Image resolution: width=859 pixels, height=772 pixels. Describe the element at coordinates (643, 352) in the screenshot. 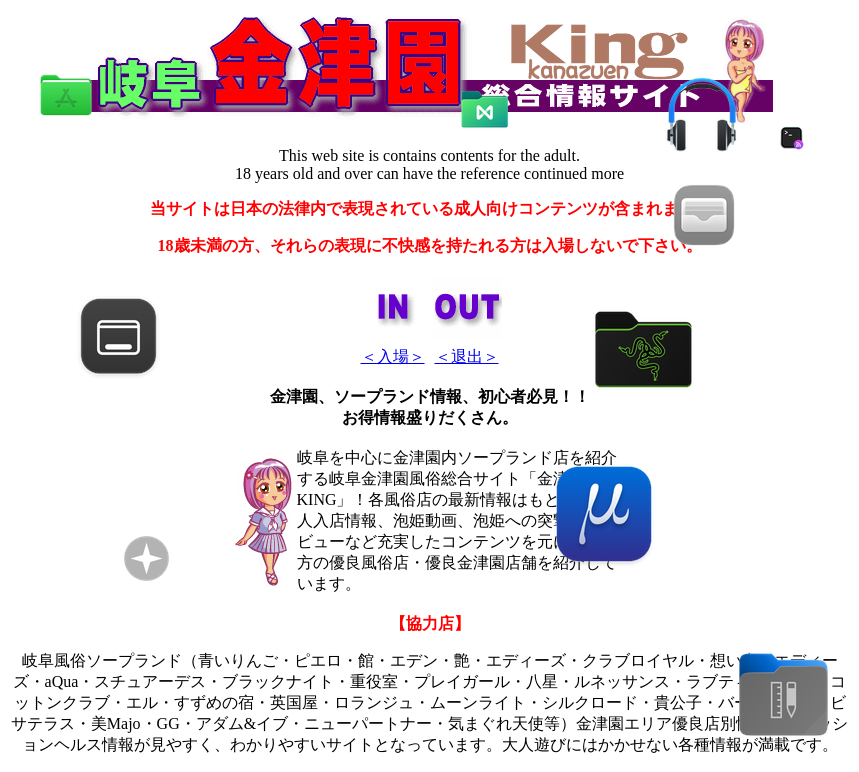

I see `open razer gaming software folder` at that location.